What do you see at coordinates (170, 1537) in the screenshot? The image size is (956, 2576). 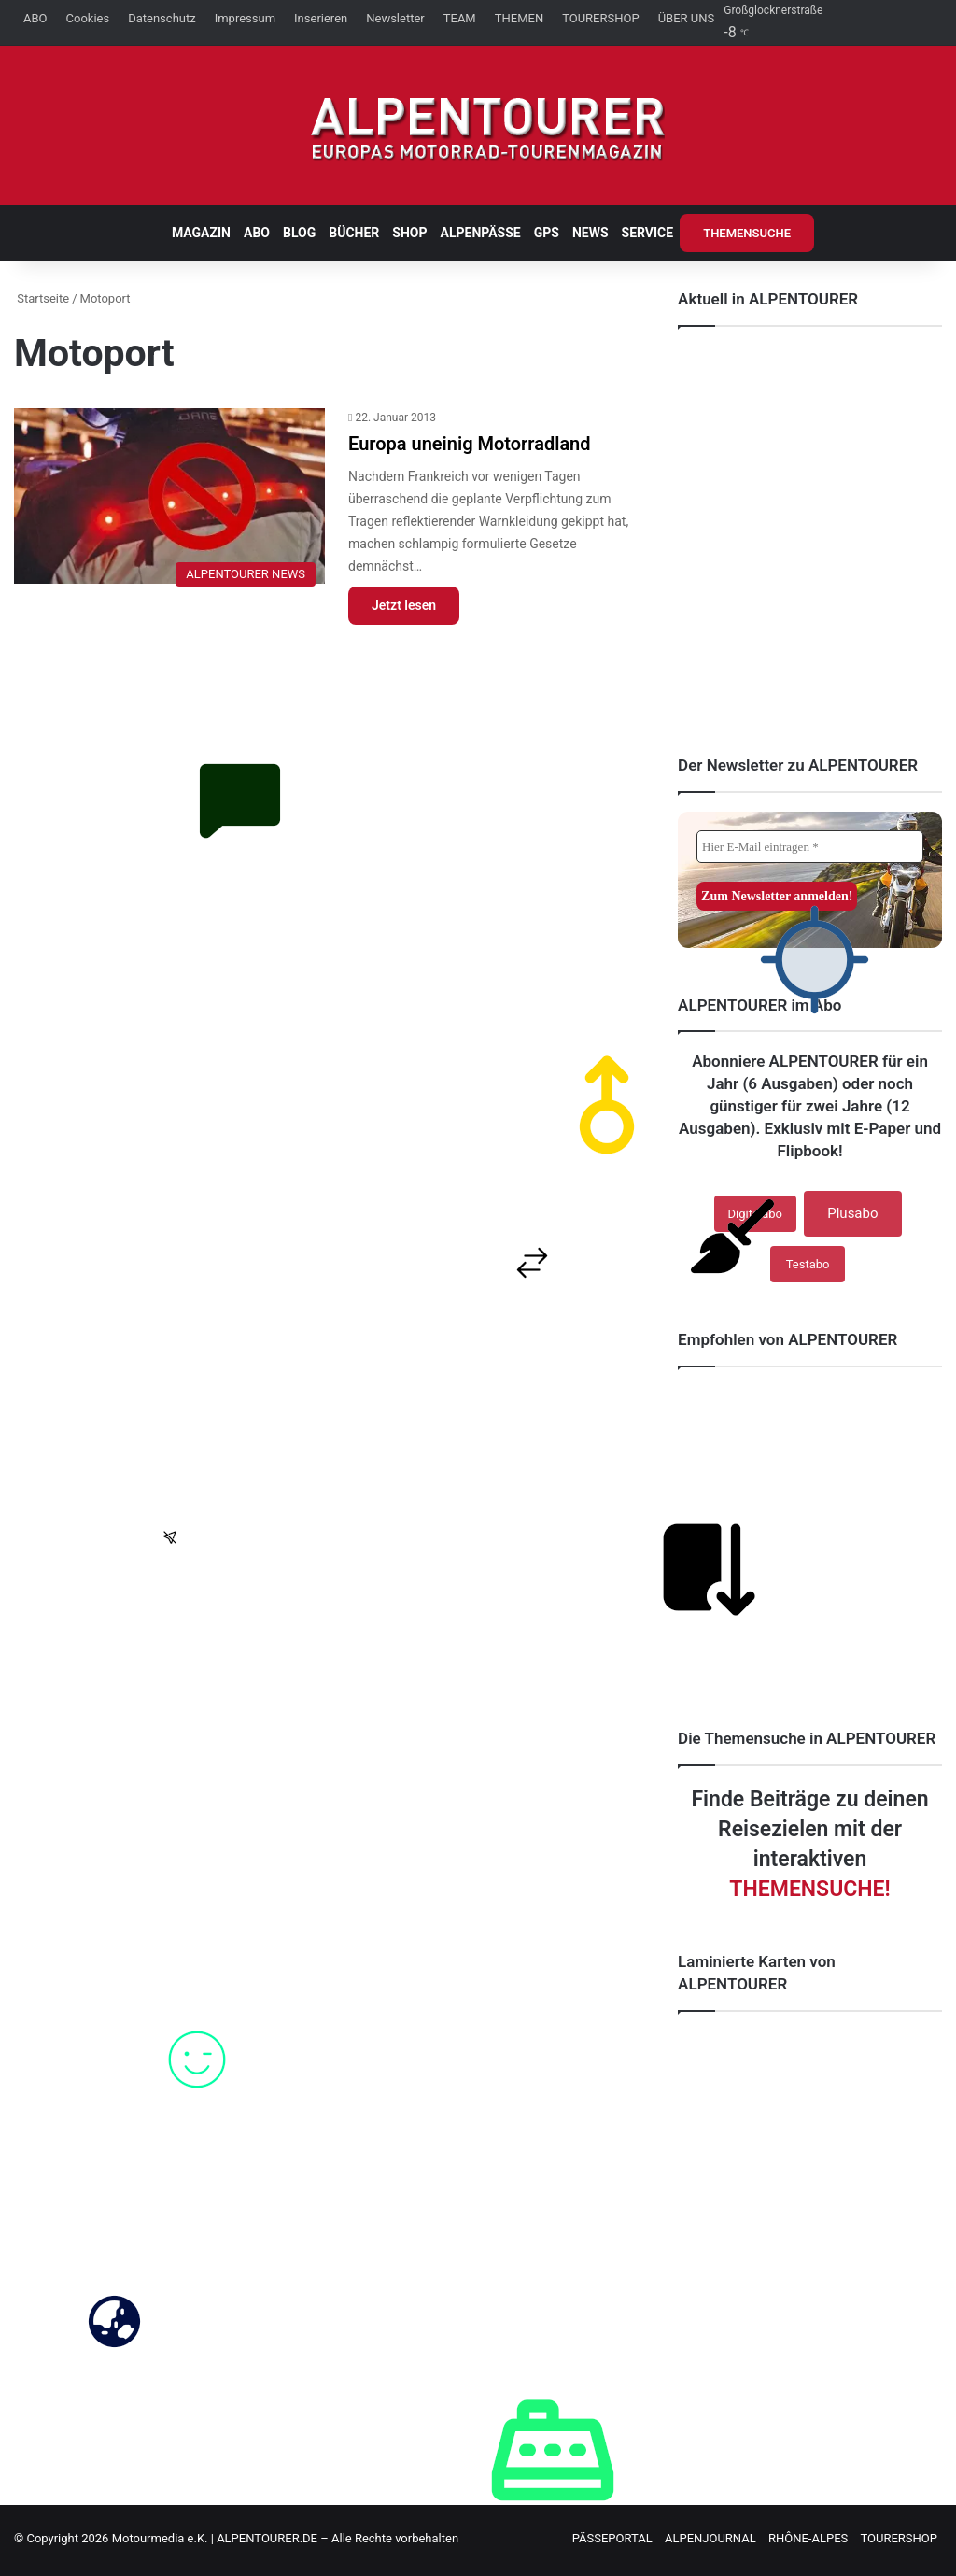 I see `location services disabled` at bounding box center [170, 1537].